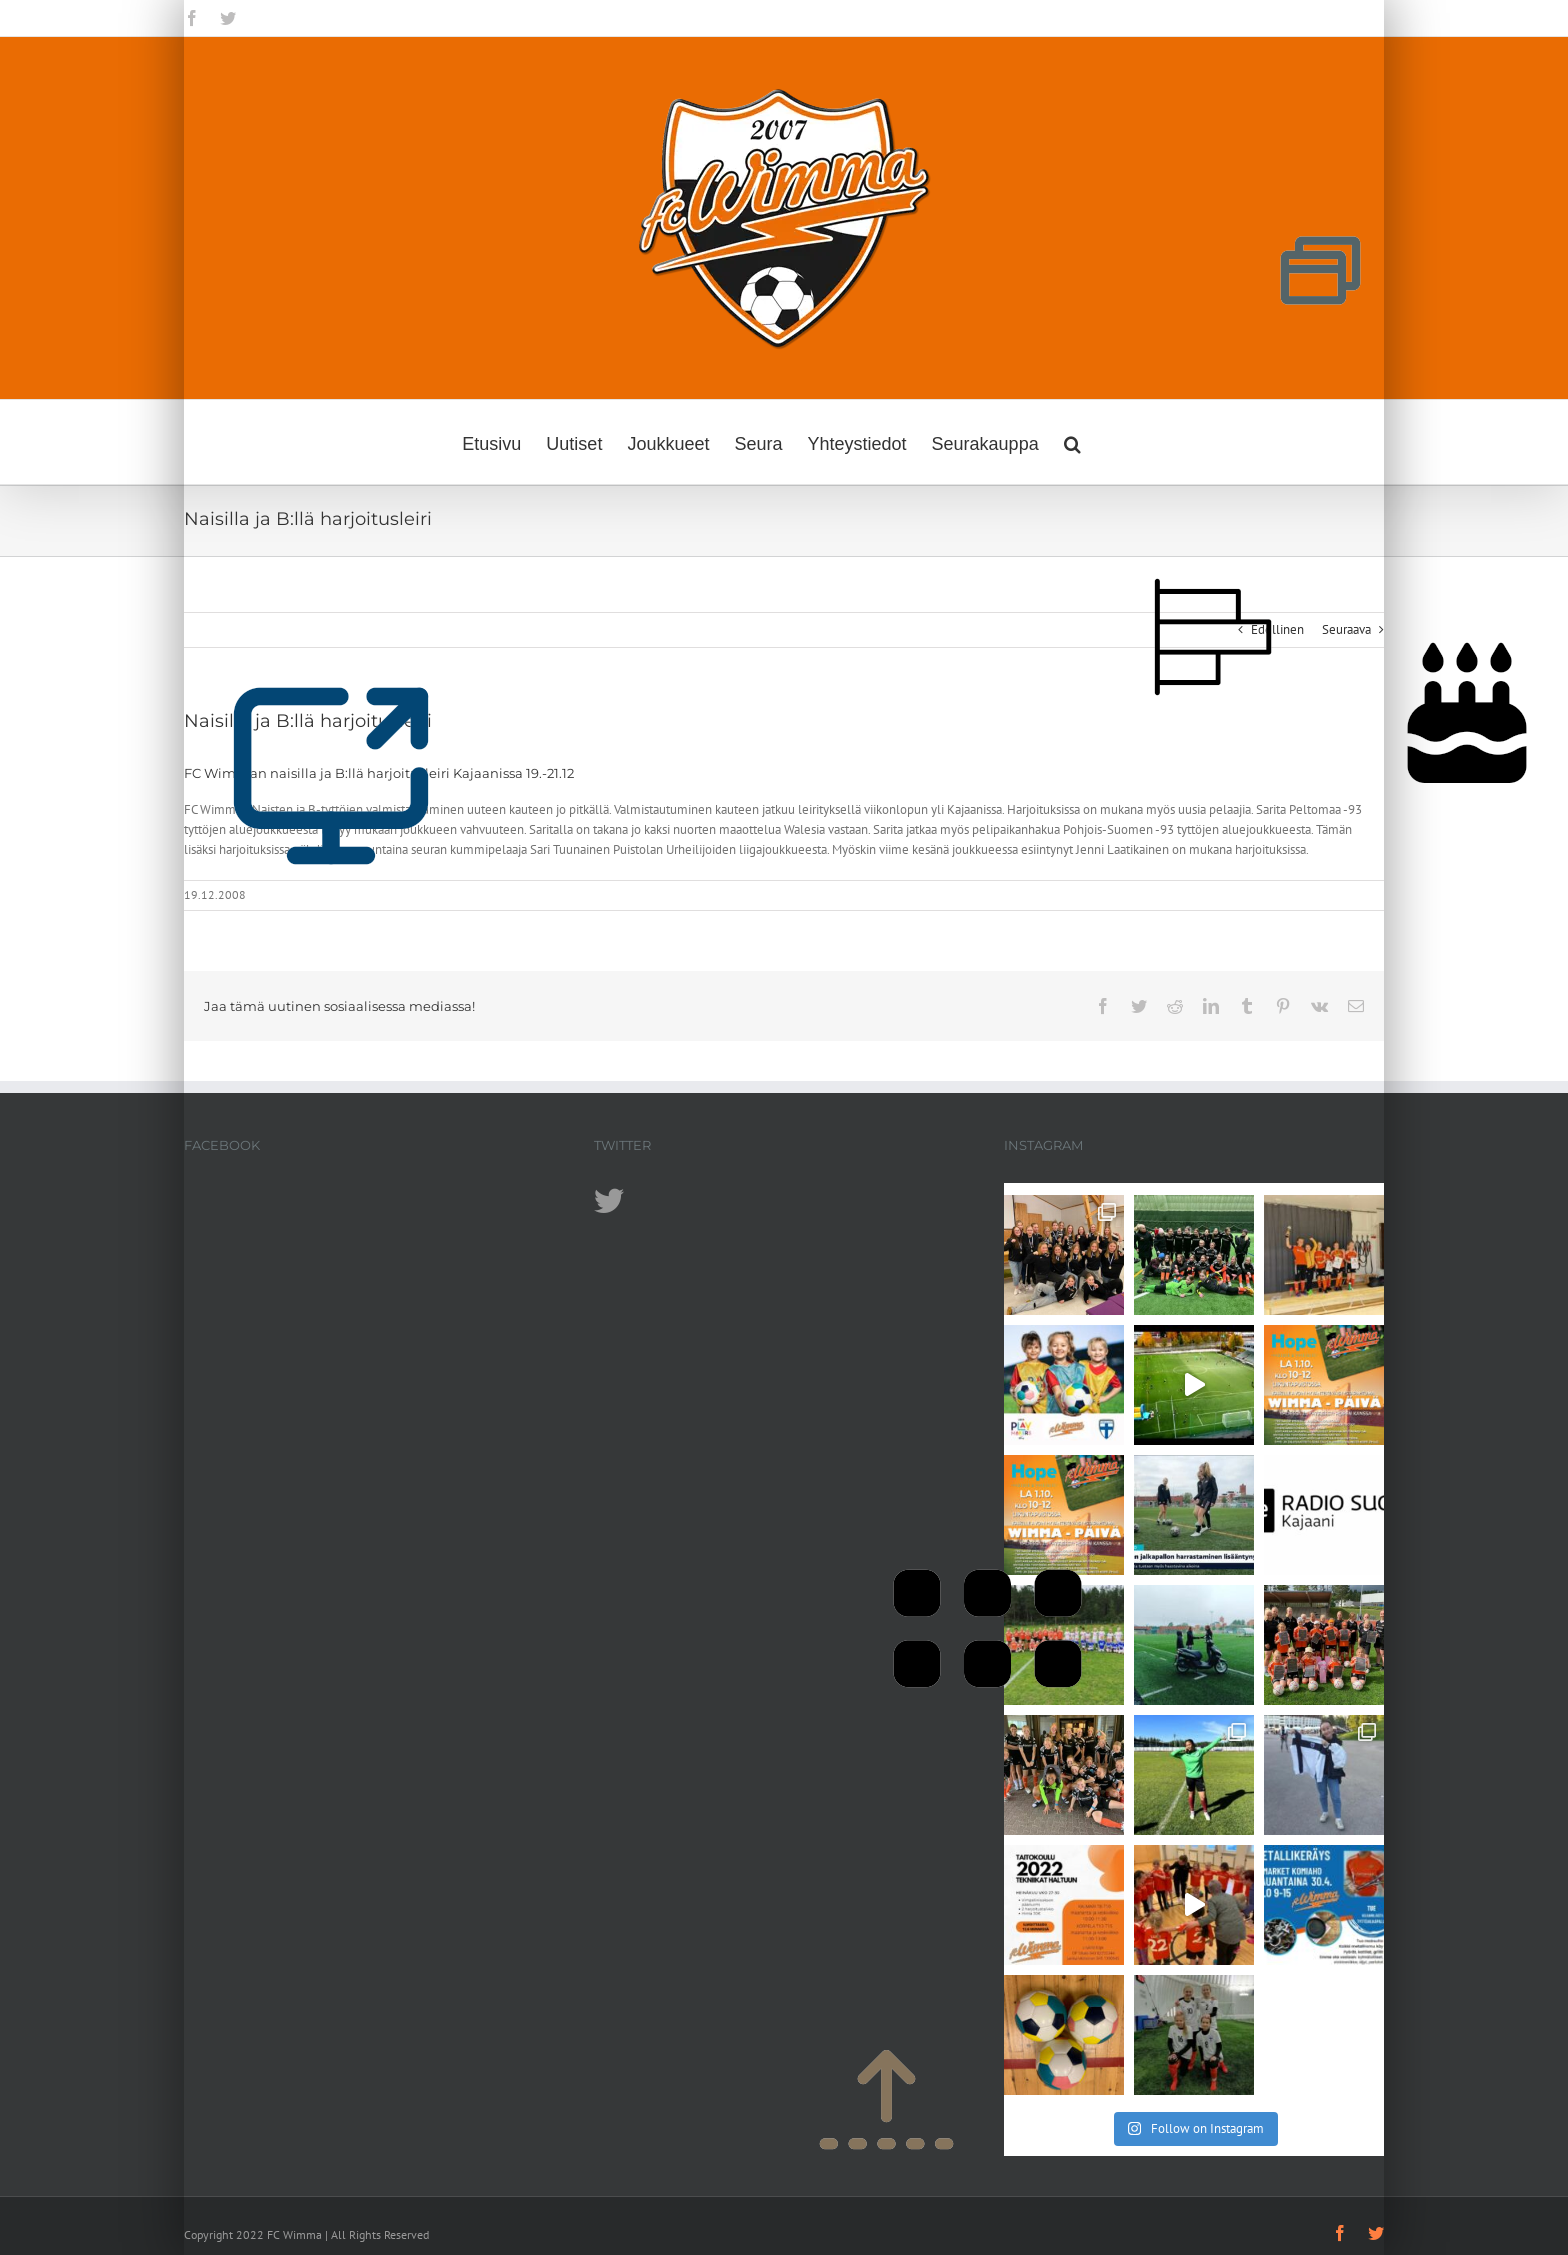  Describe the element at coordinates (331, 776) in the screenshot. I see `share your screen with others` at that location.